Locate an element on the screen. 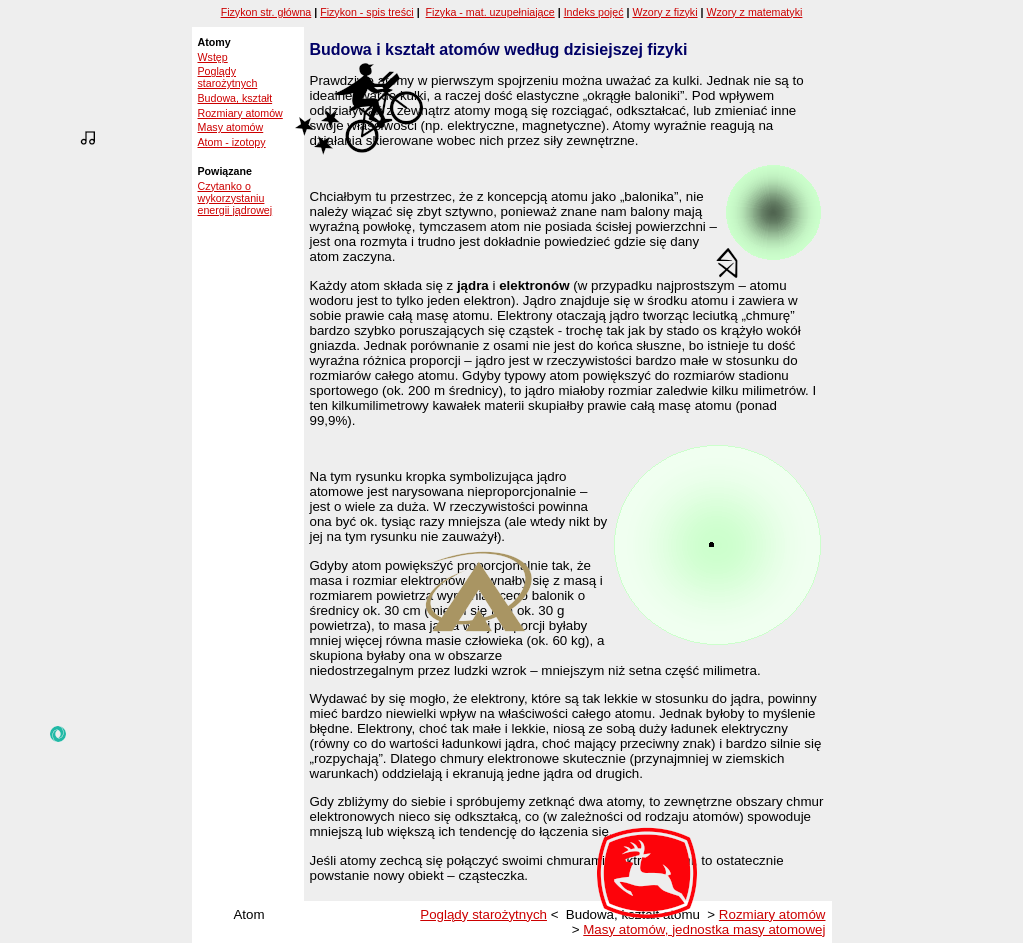  John Deere brand logo is located at coordinates (647, 873).